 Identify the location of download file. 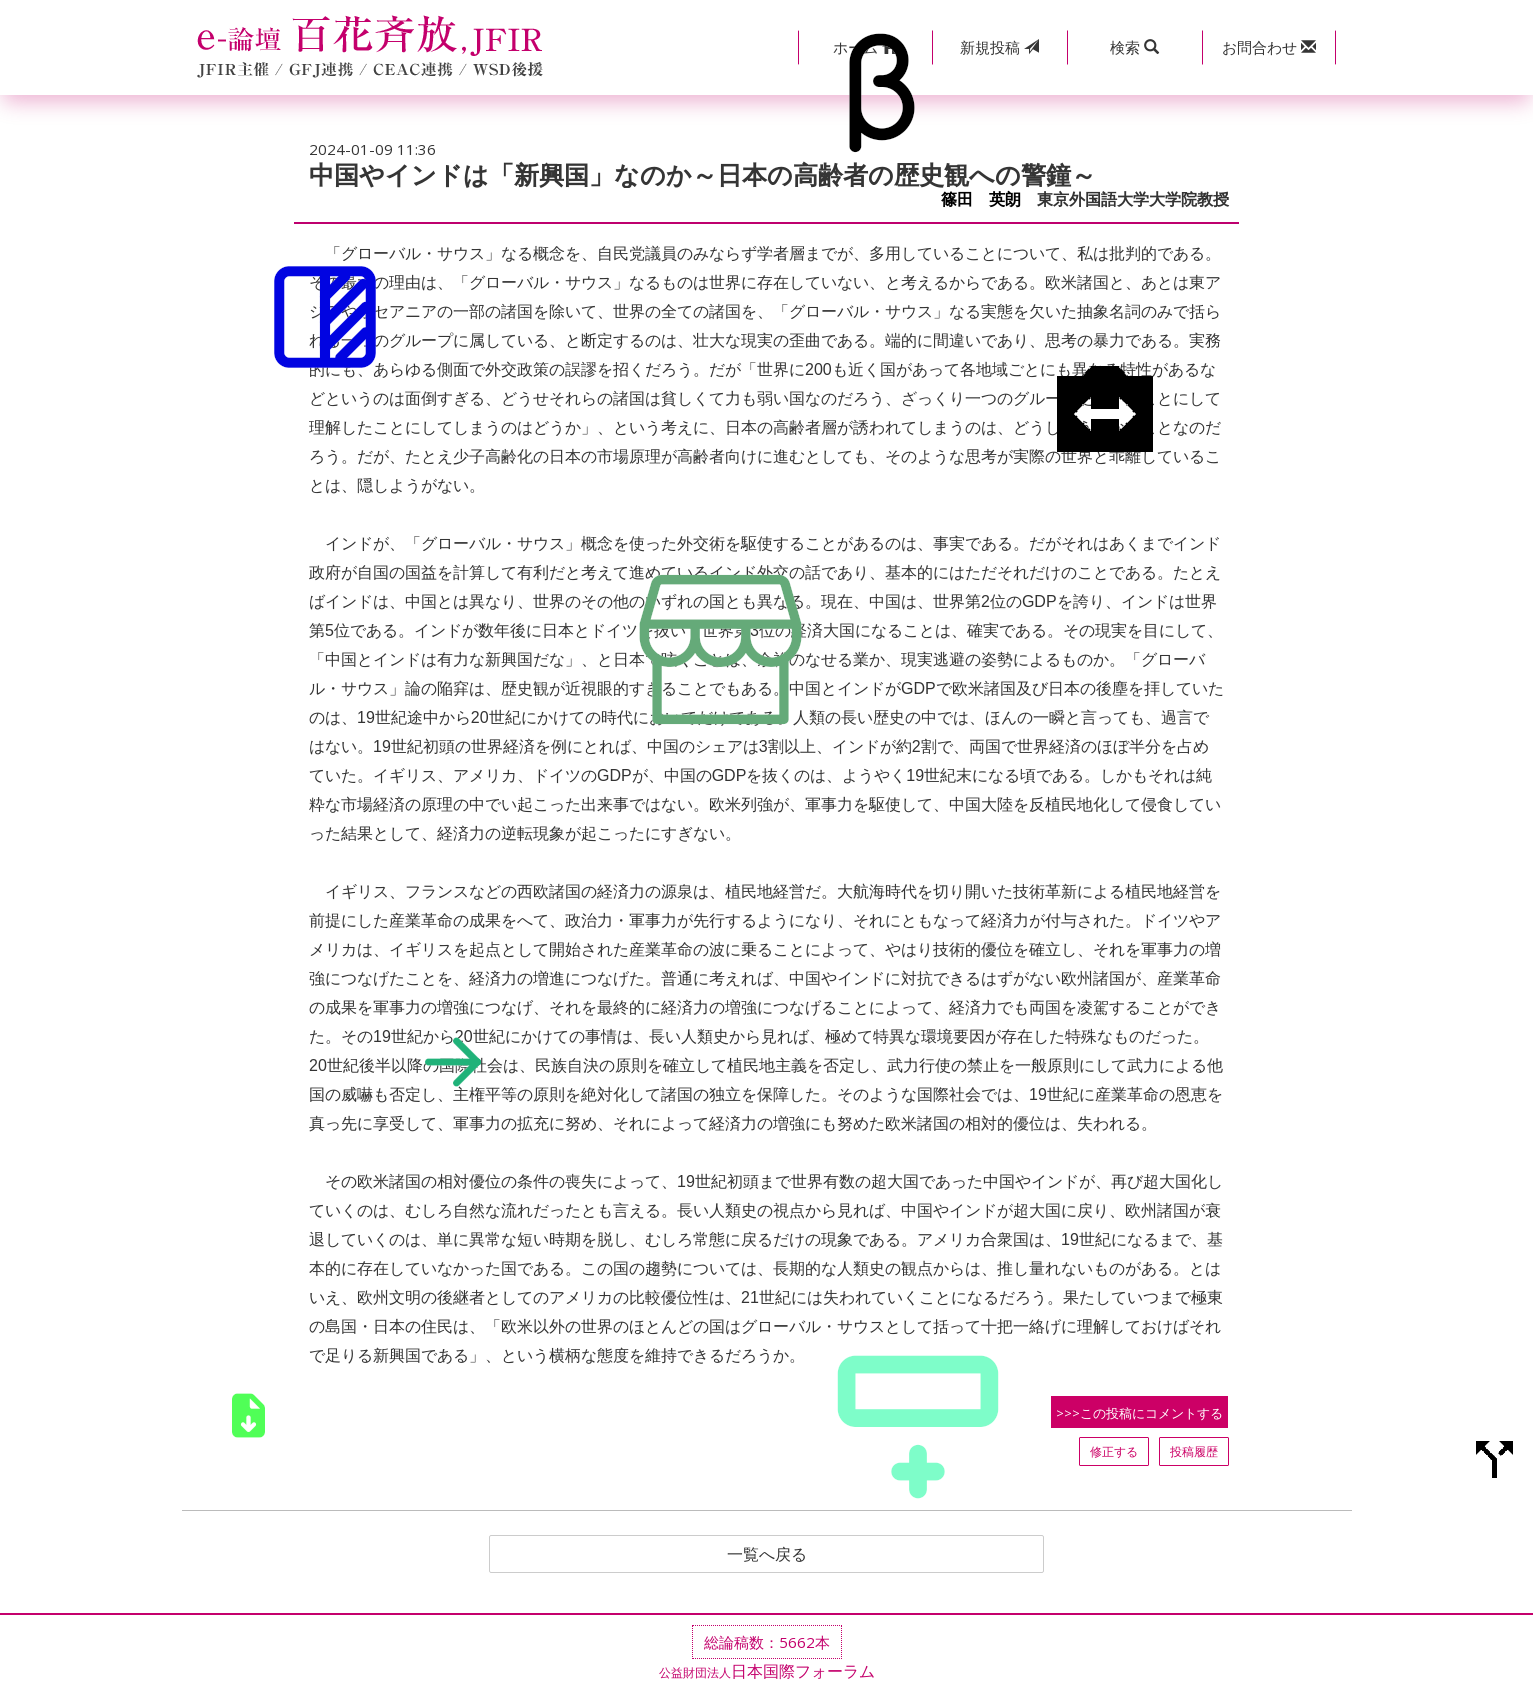
(248, 1415).